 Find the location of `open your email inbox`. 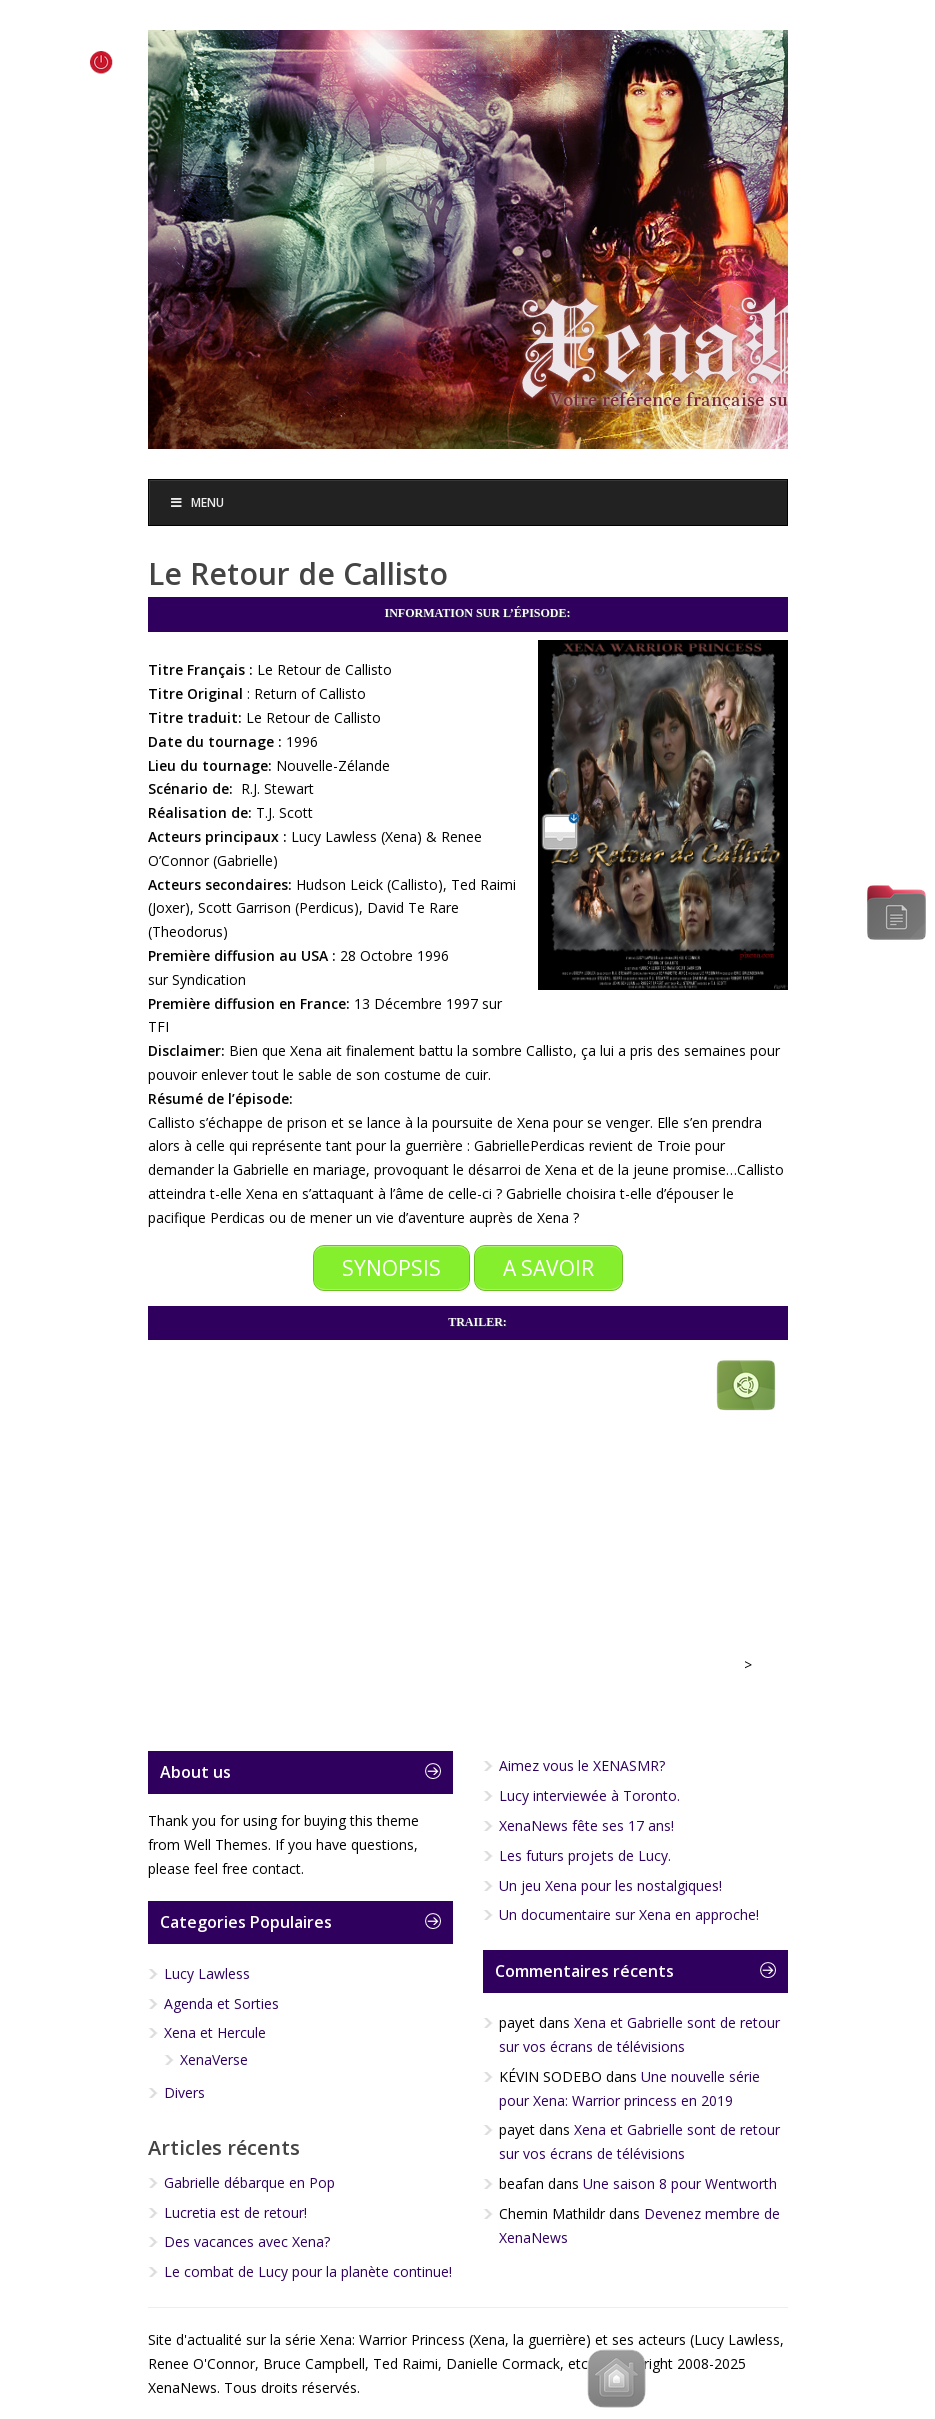

open your email inbox is located at coordinates (560, 832).